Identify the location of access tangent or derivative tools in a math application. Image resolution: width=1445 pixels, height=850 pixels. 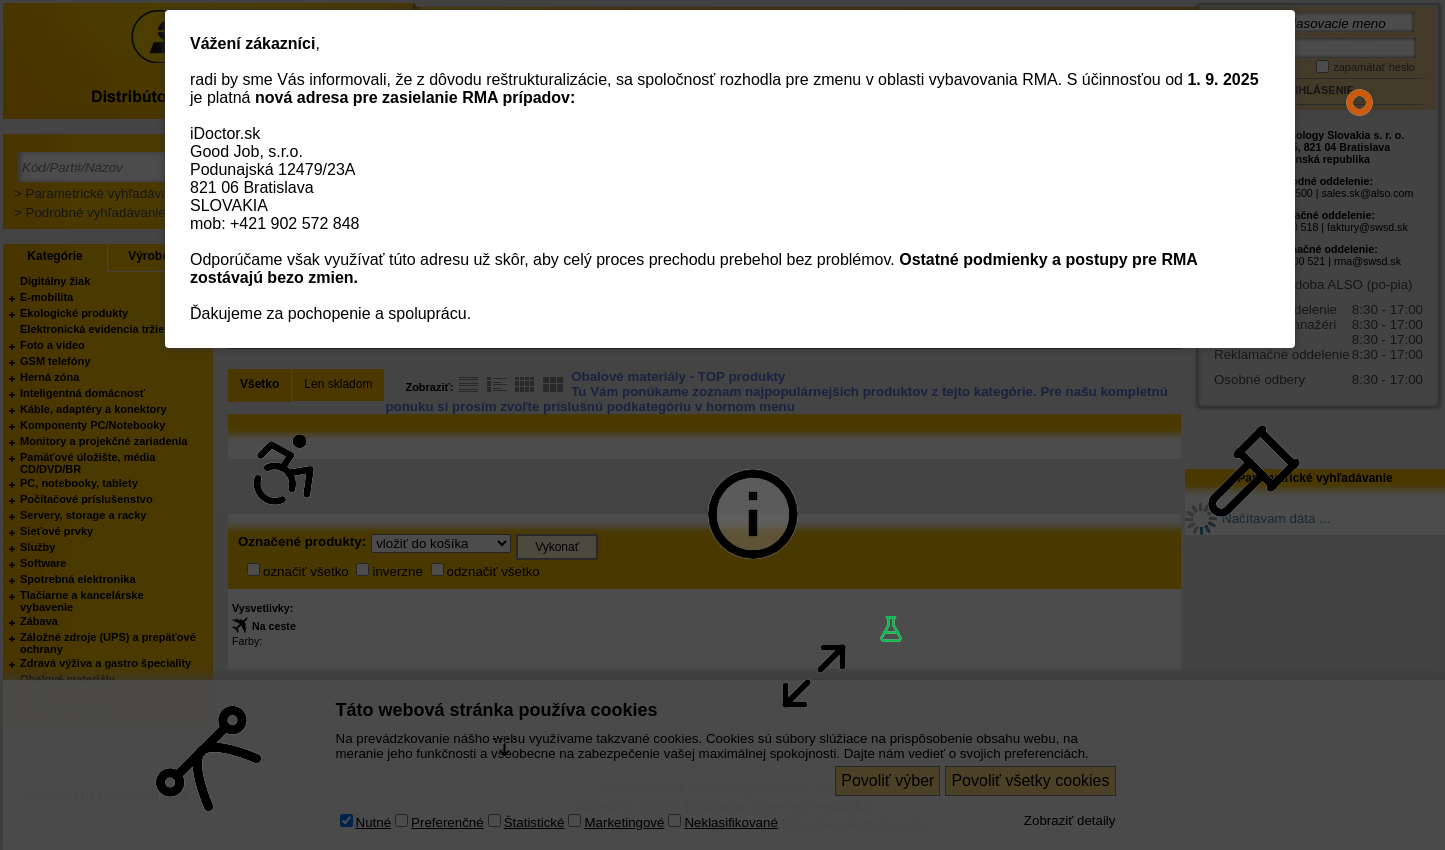
(208, 758).